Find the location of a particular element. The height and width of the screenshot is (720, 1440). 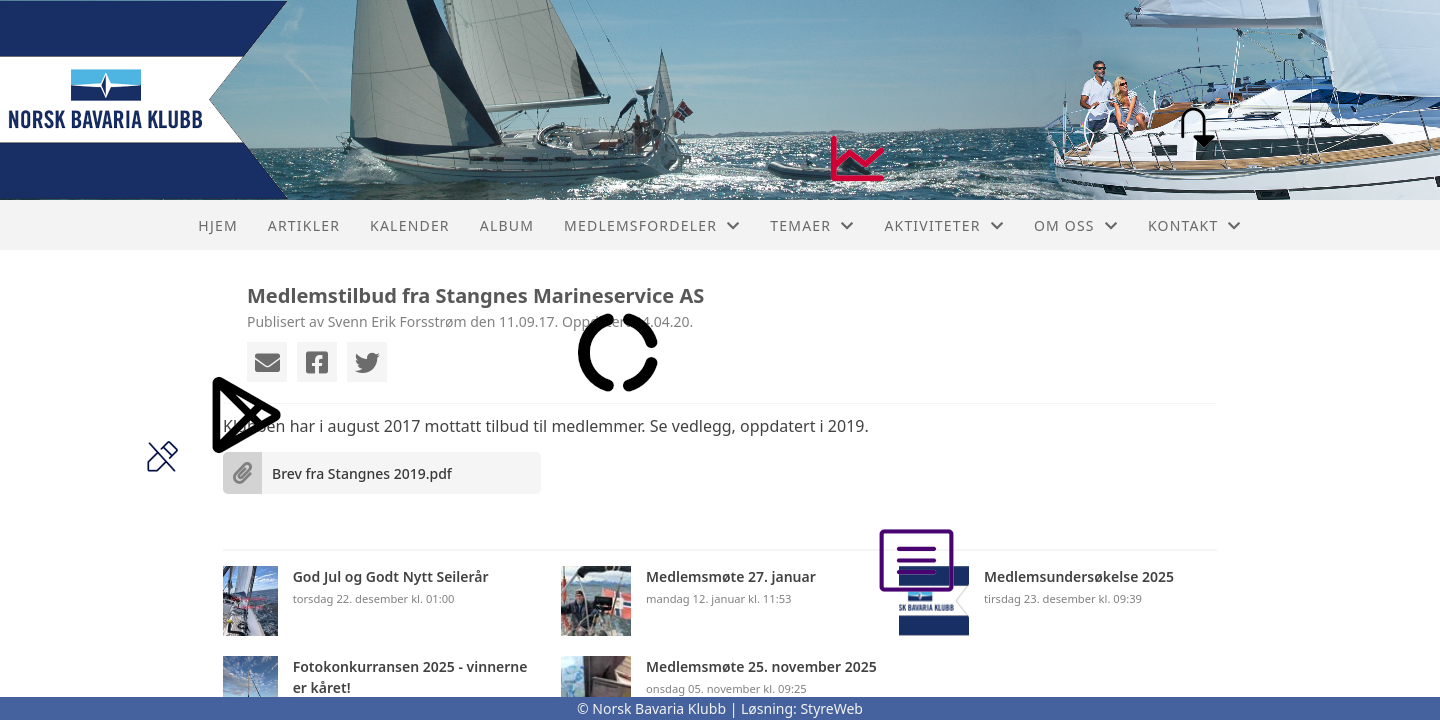

editing is disabled is located at coordinates (162, 457).